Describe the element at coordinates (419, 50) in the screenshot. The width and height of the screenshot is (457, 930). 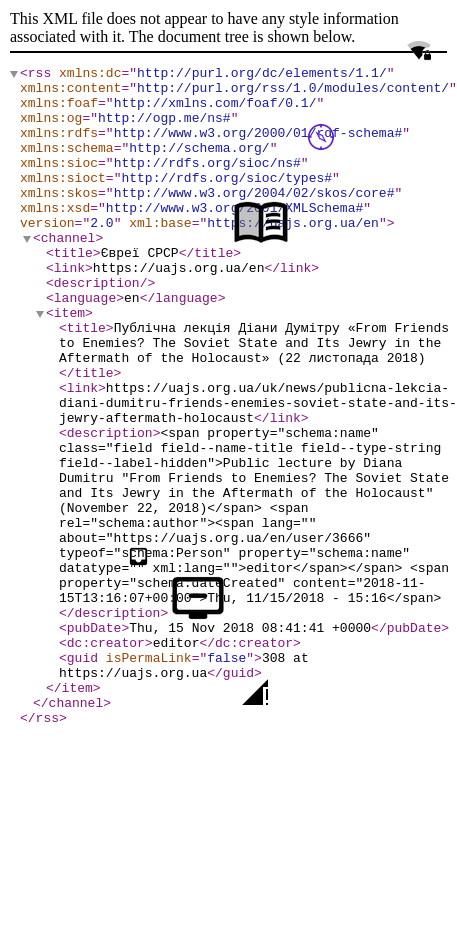
I see `connected to a secure wifi network with good signal strength` at that location.